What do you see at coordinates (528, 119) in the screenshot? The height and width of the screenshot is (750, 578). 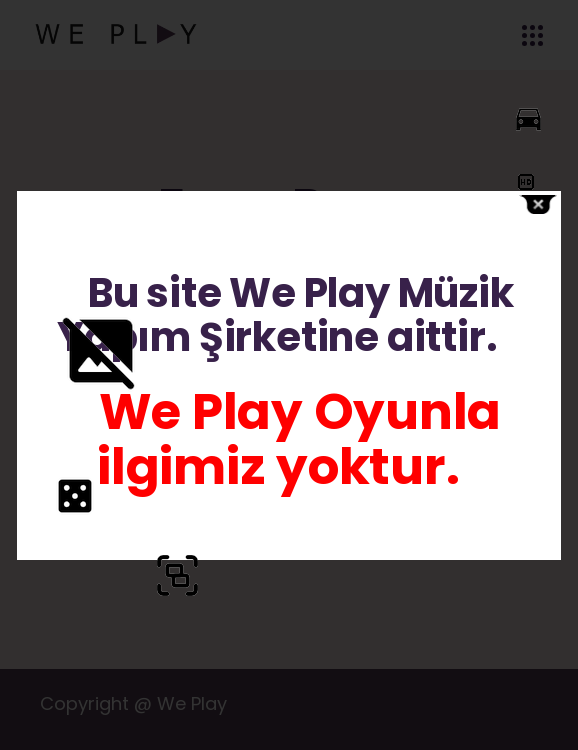 I see `view estimated time of arrival for your drive` at bounding box center [528, 119].